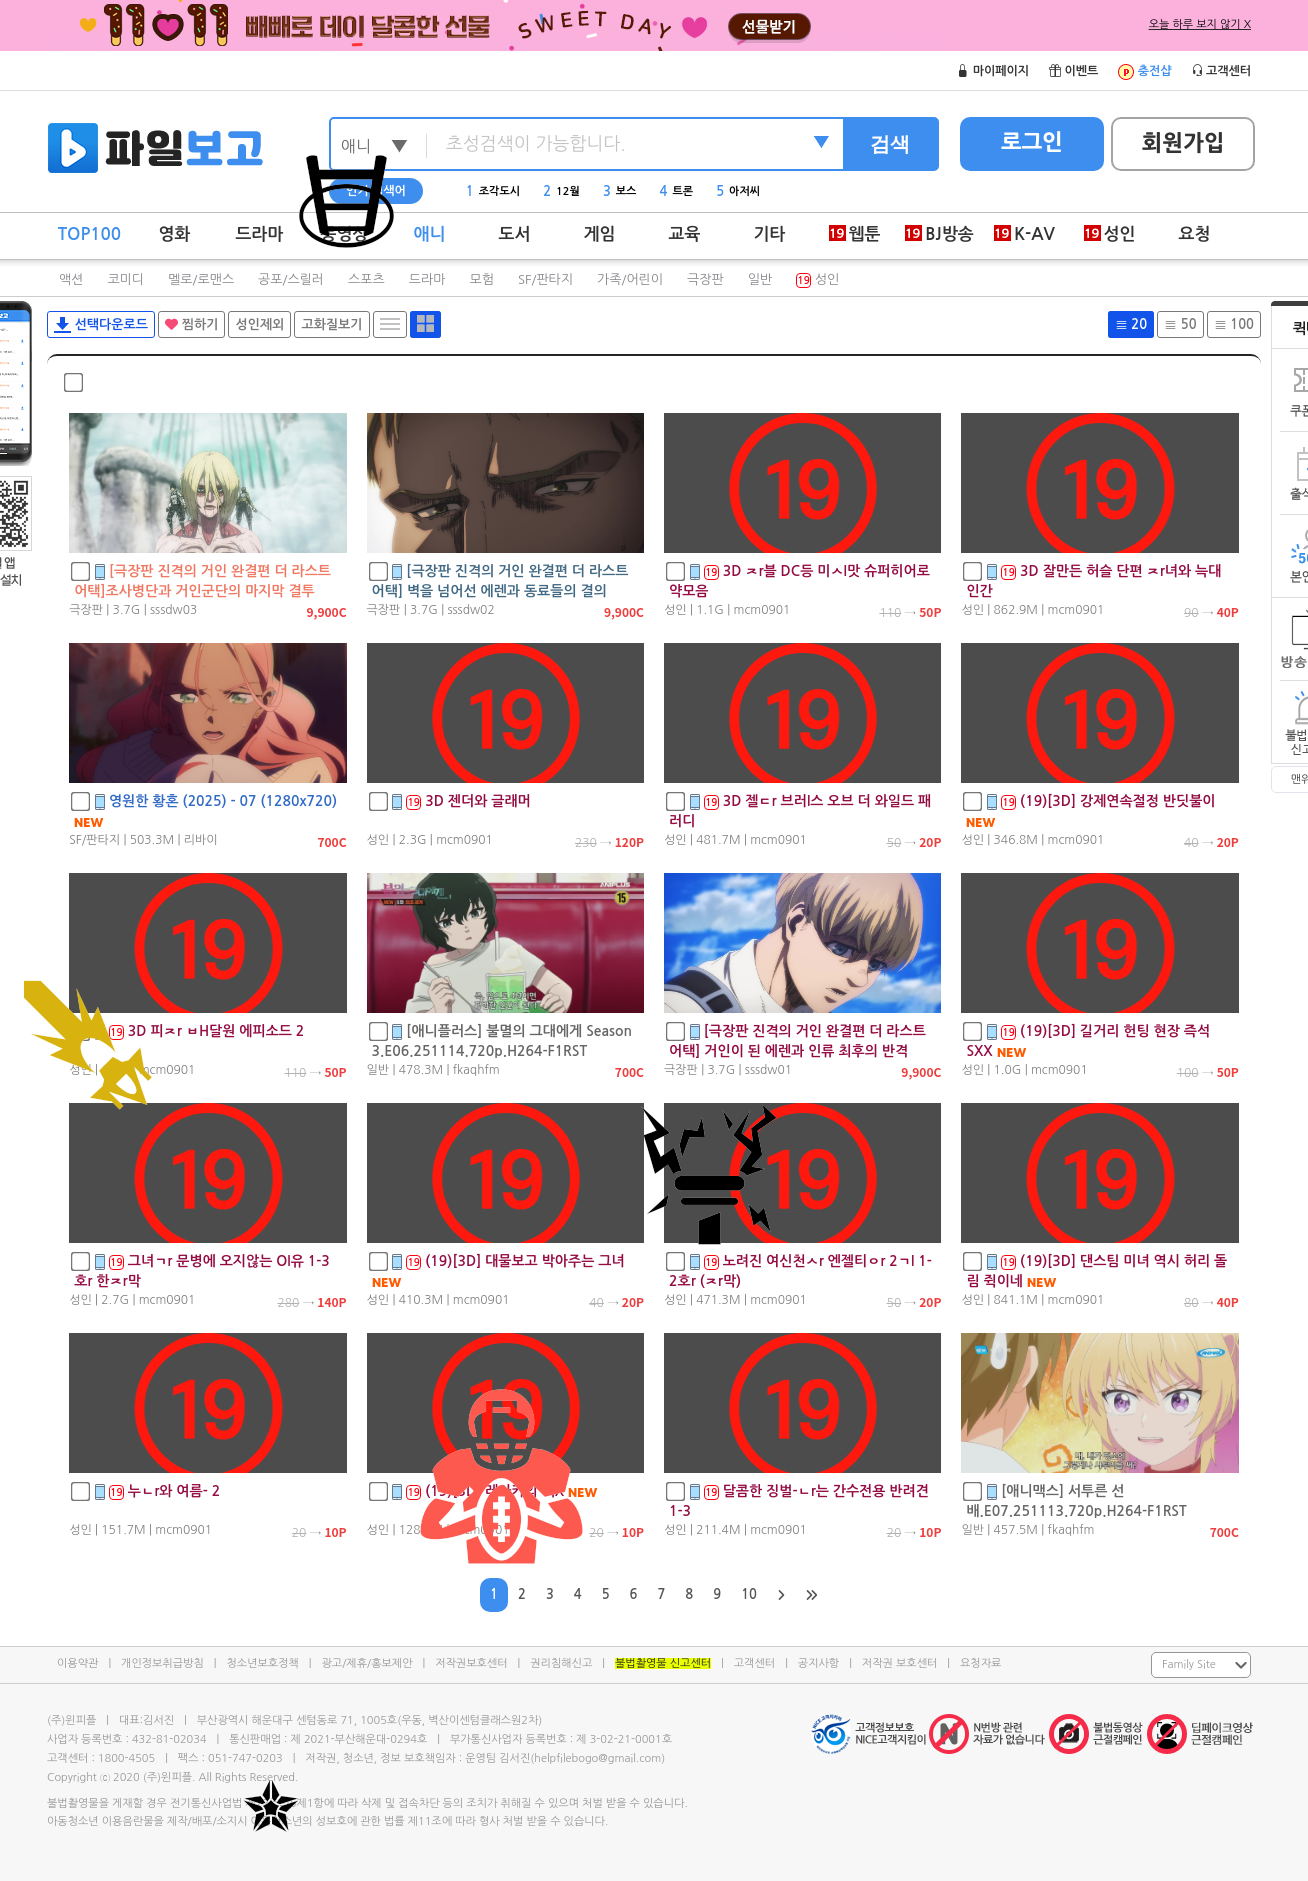  I want to click on staryu pokémon icon from a game interface, so click(271, 1806).